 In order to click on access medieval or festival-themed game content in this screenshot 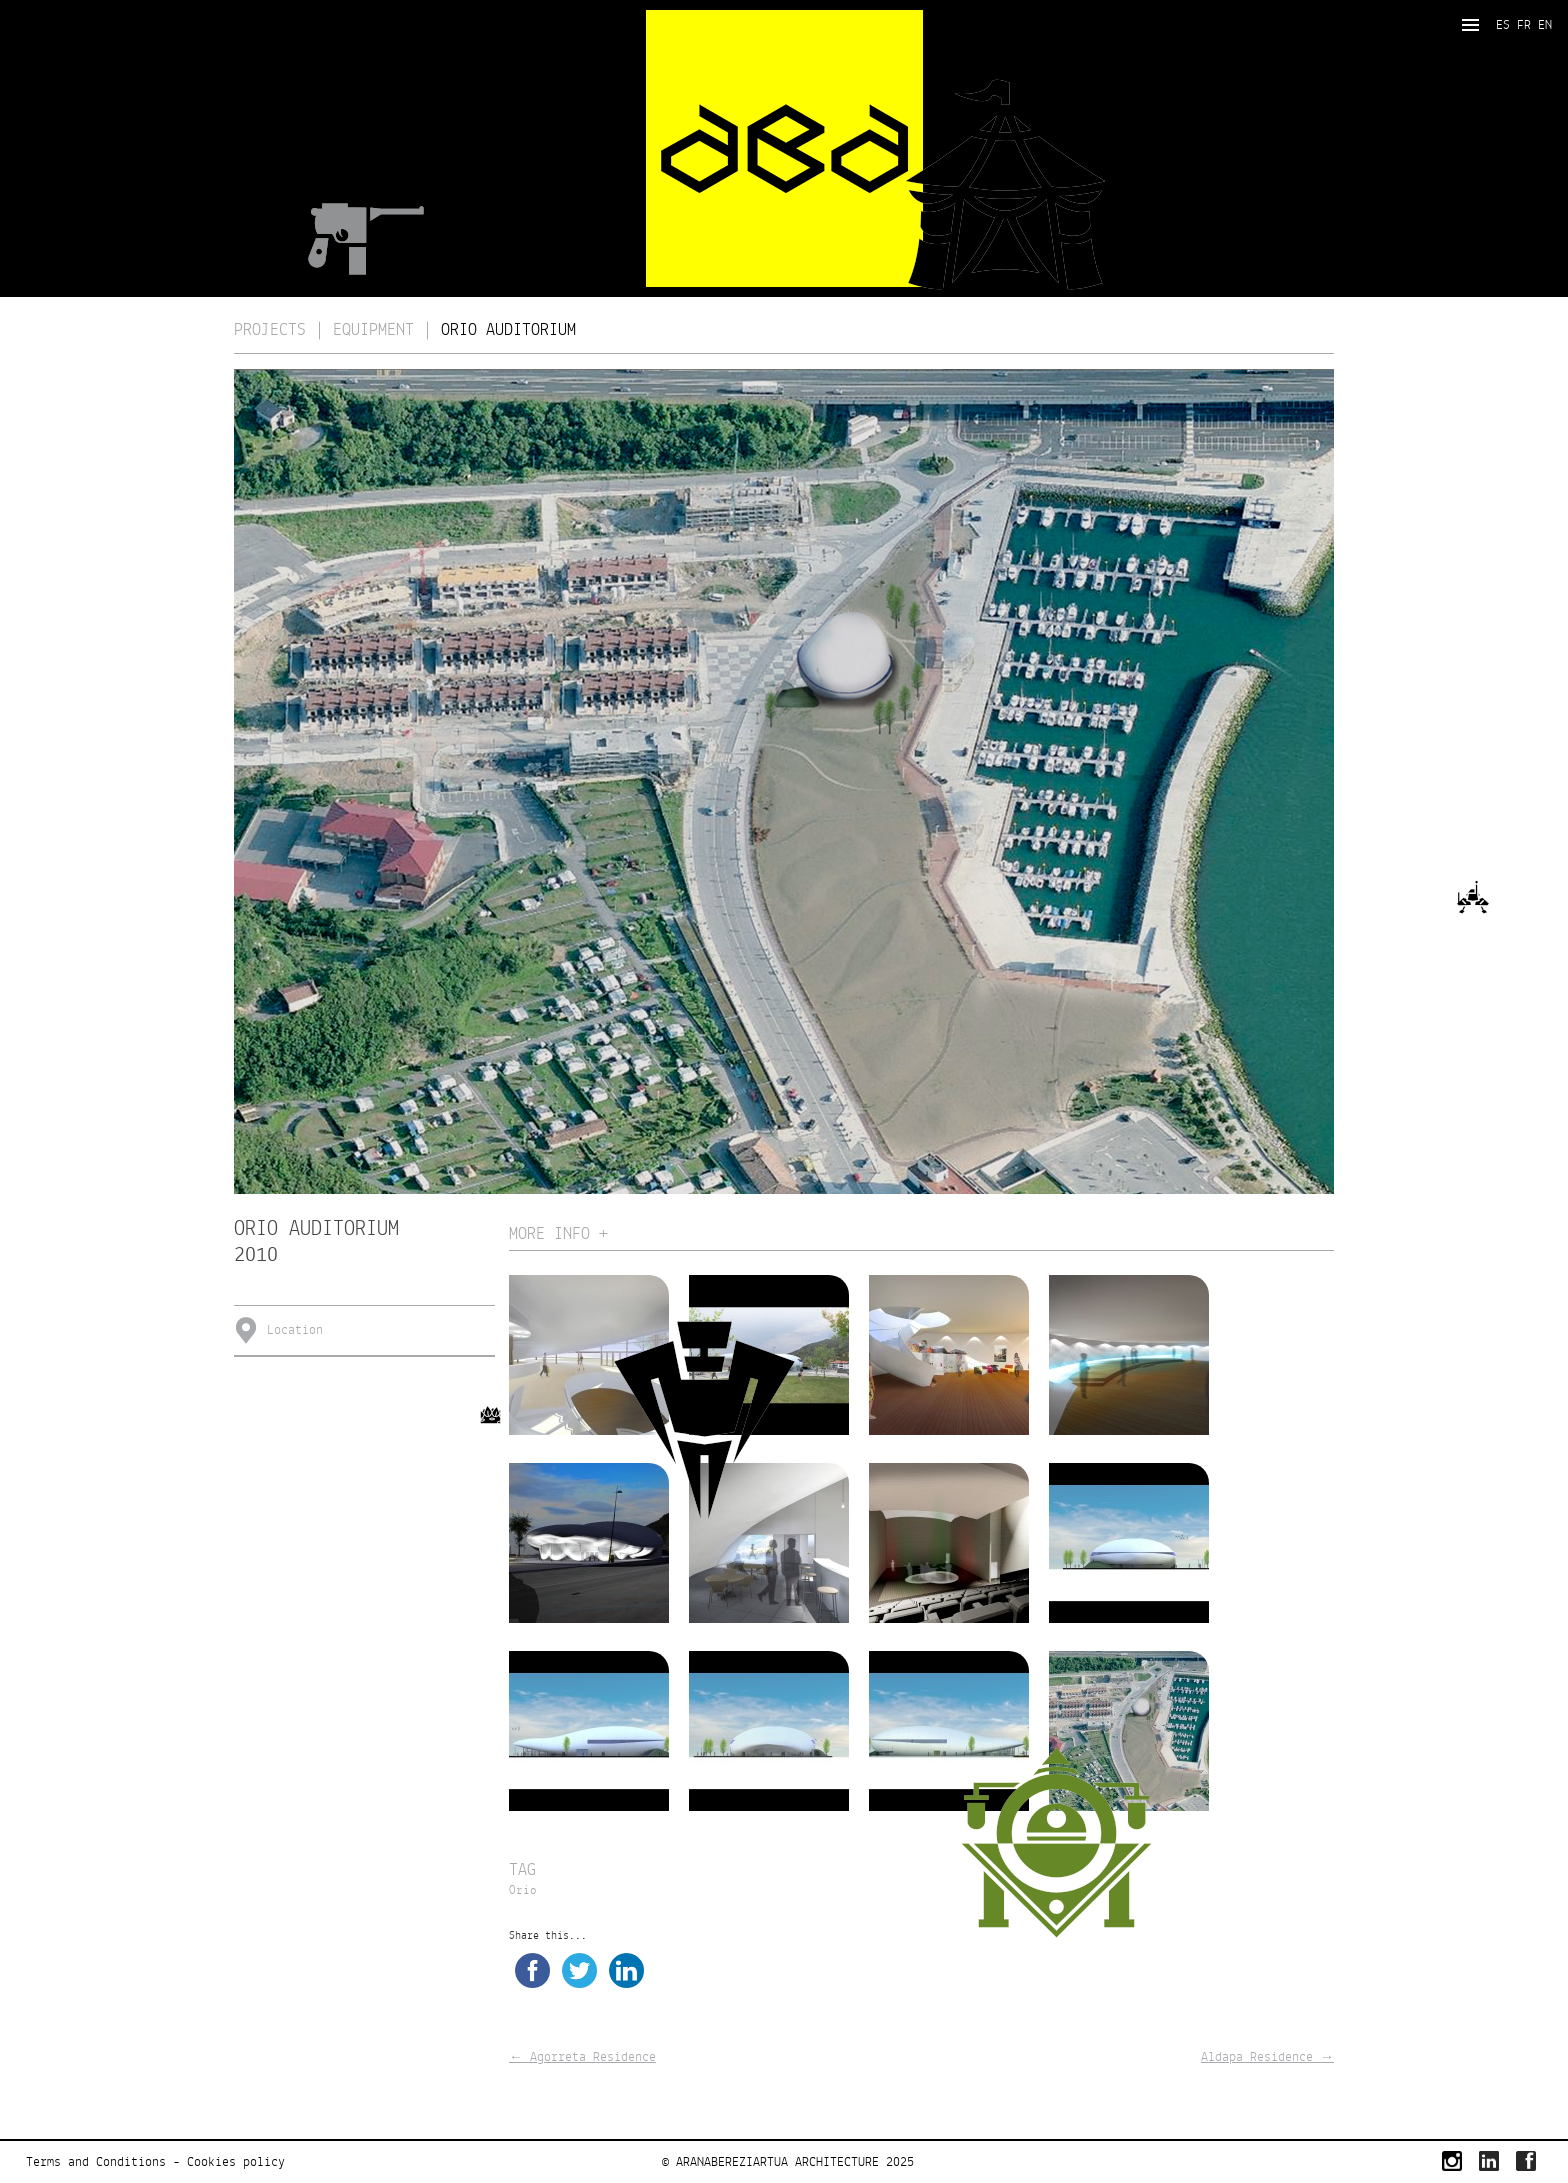, I will do `click(1005, 184)`.